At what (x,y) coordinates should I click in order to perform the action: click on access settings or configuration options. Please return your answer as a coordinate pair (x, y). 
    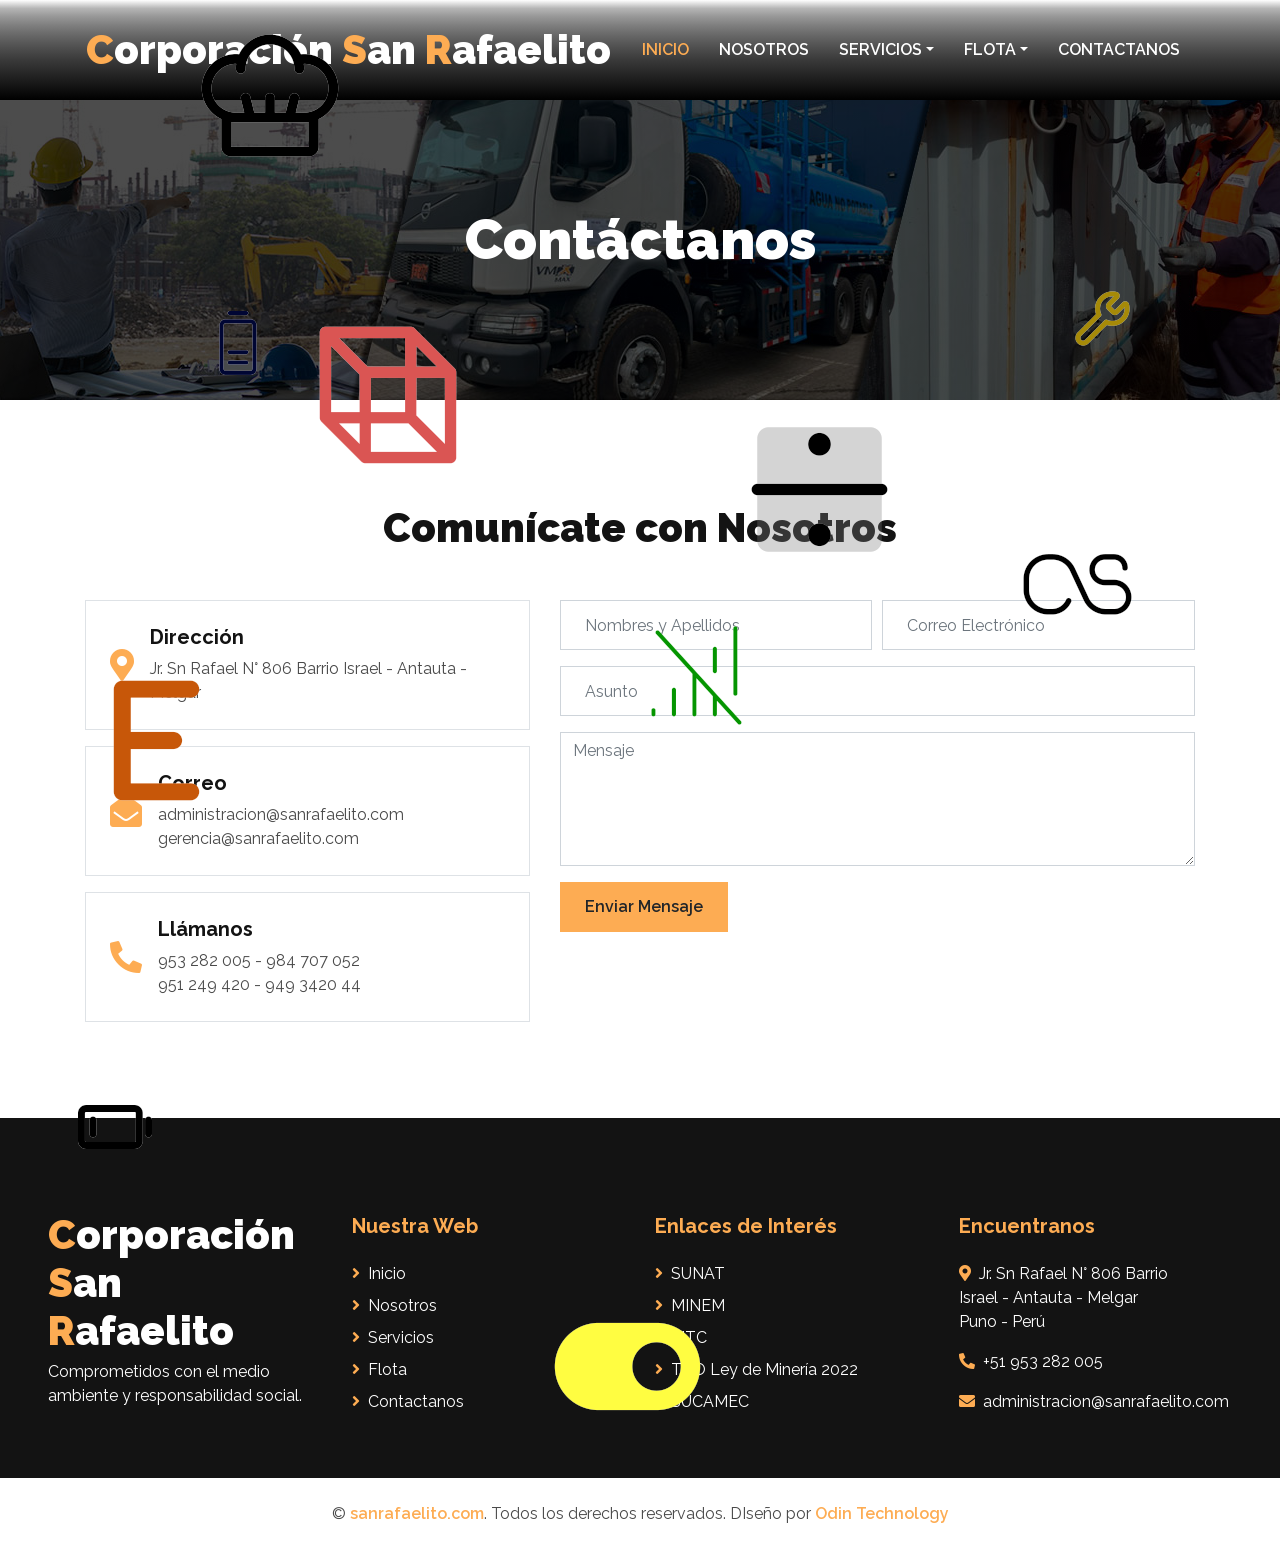
    Looking at the image, I should click on (1102, 318).